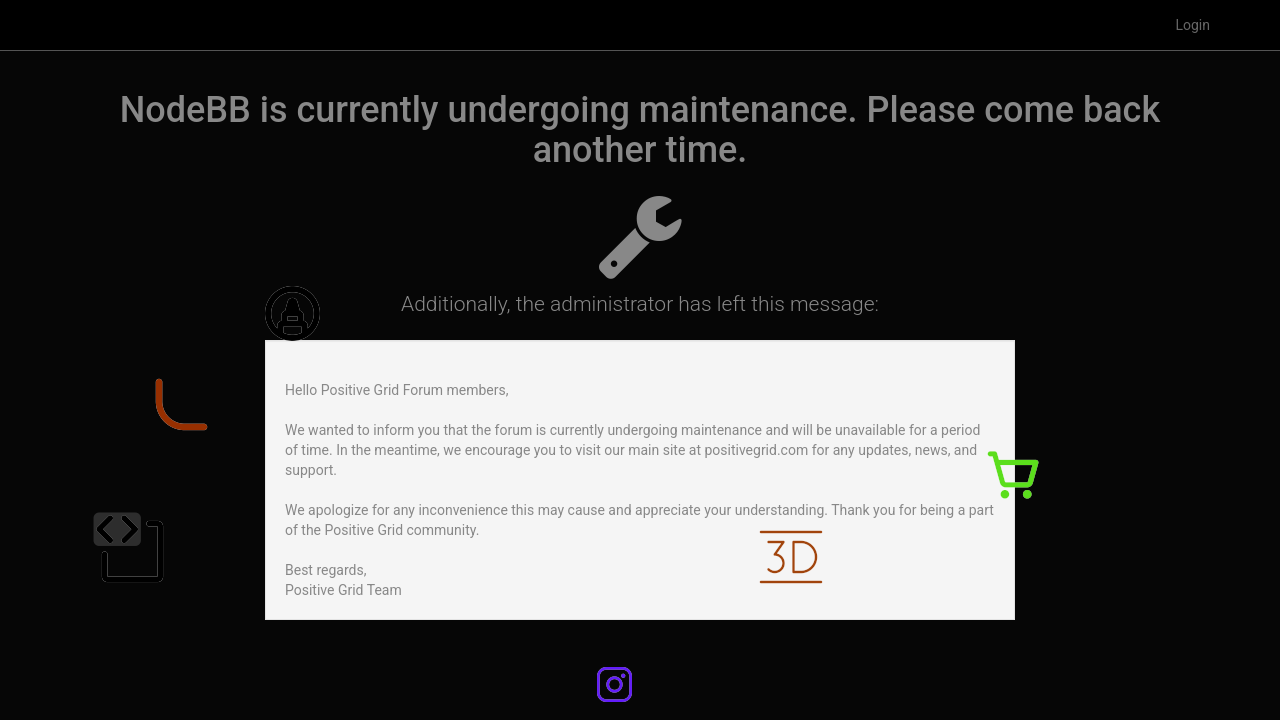 This screenshot has height=720, width=1280. What do you see at coordinates (181, 404) in the screenshot?
I see `adjust bottom-left corner radius` at bounding box center [181, 404].